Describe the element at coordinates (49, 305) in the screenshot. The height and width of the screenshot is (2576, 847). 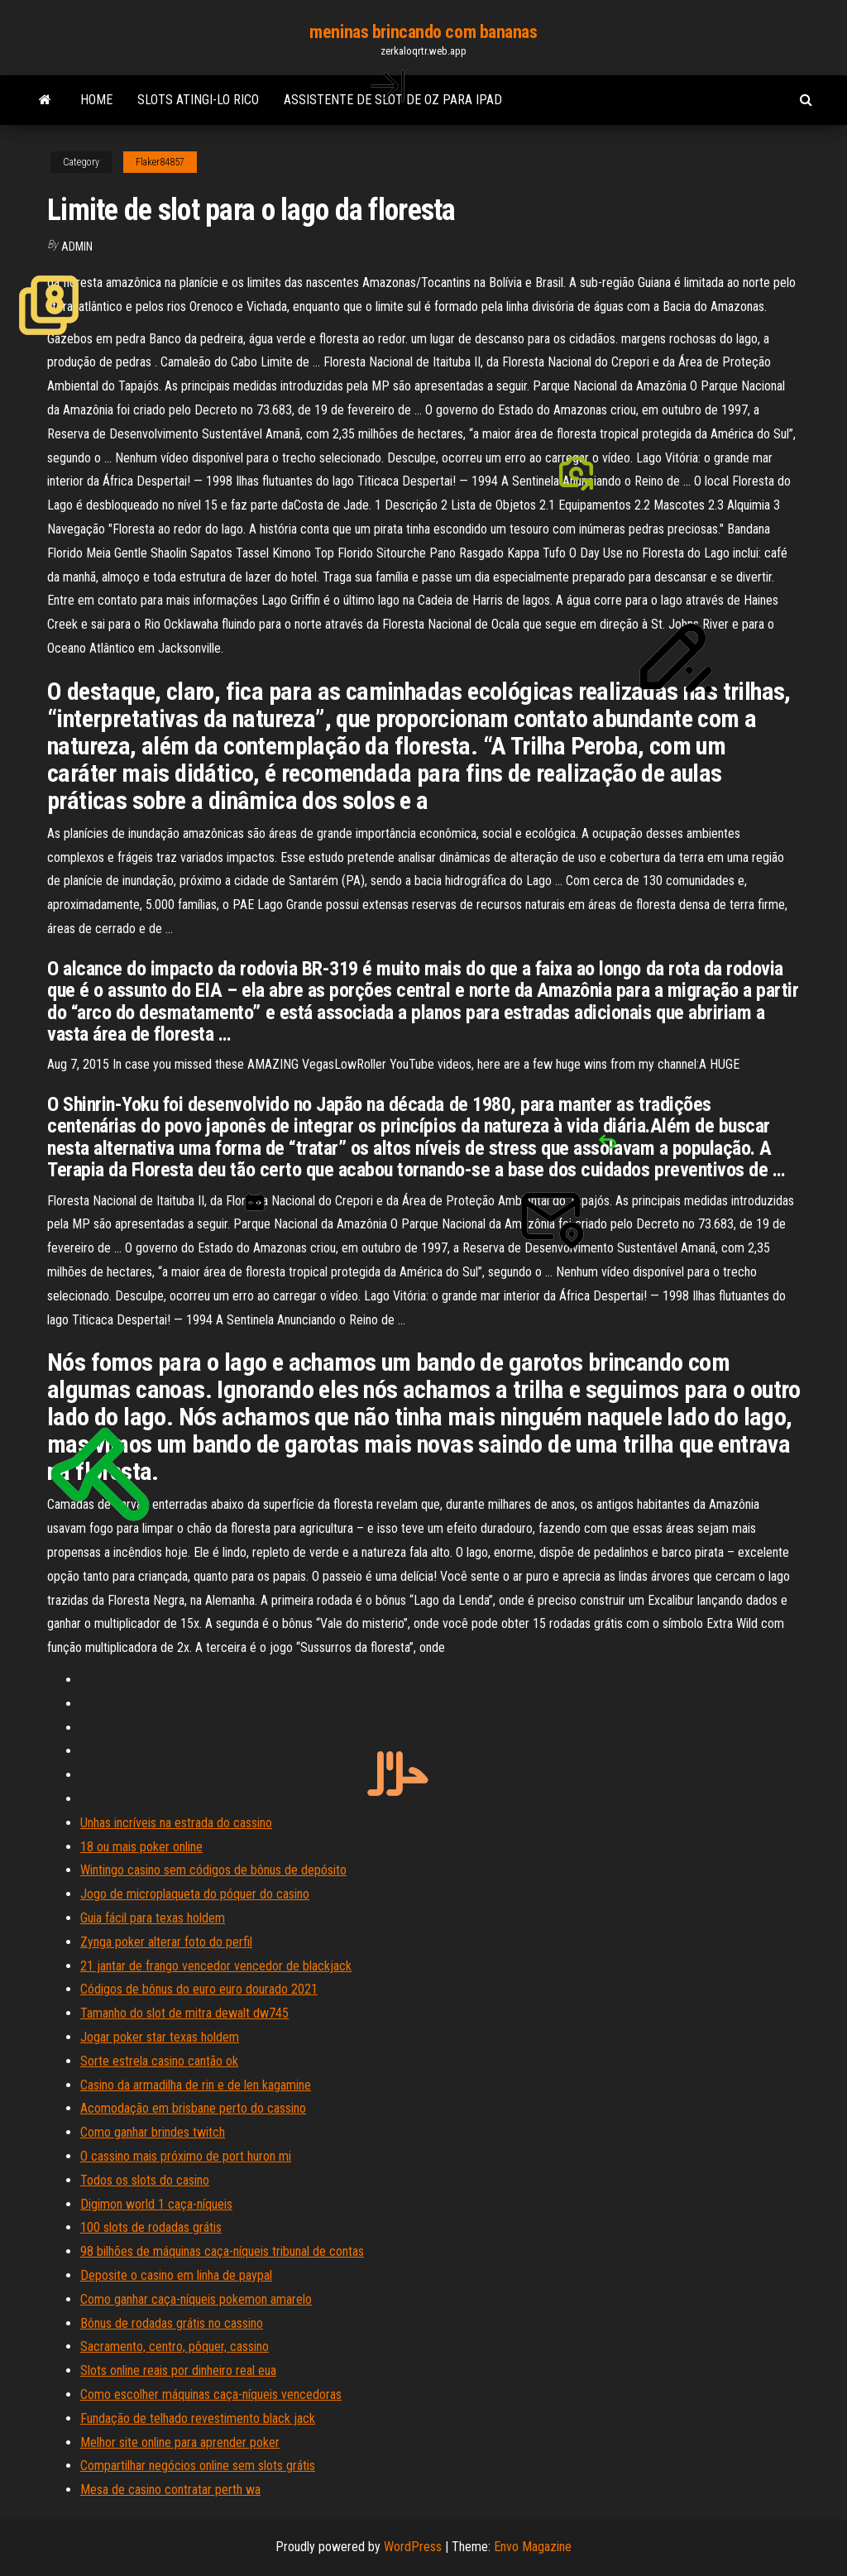
I see `view item 8 in a collection` at that location.